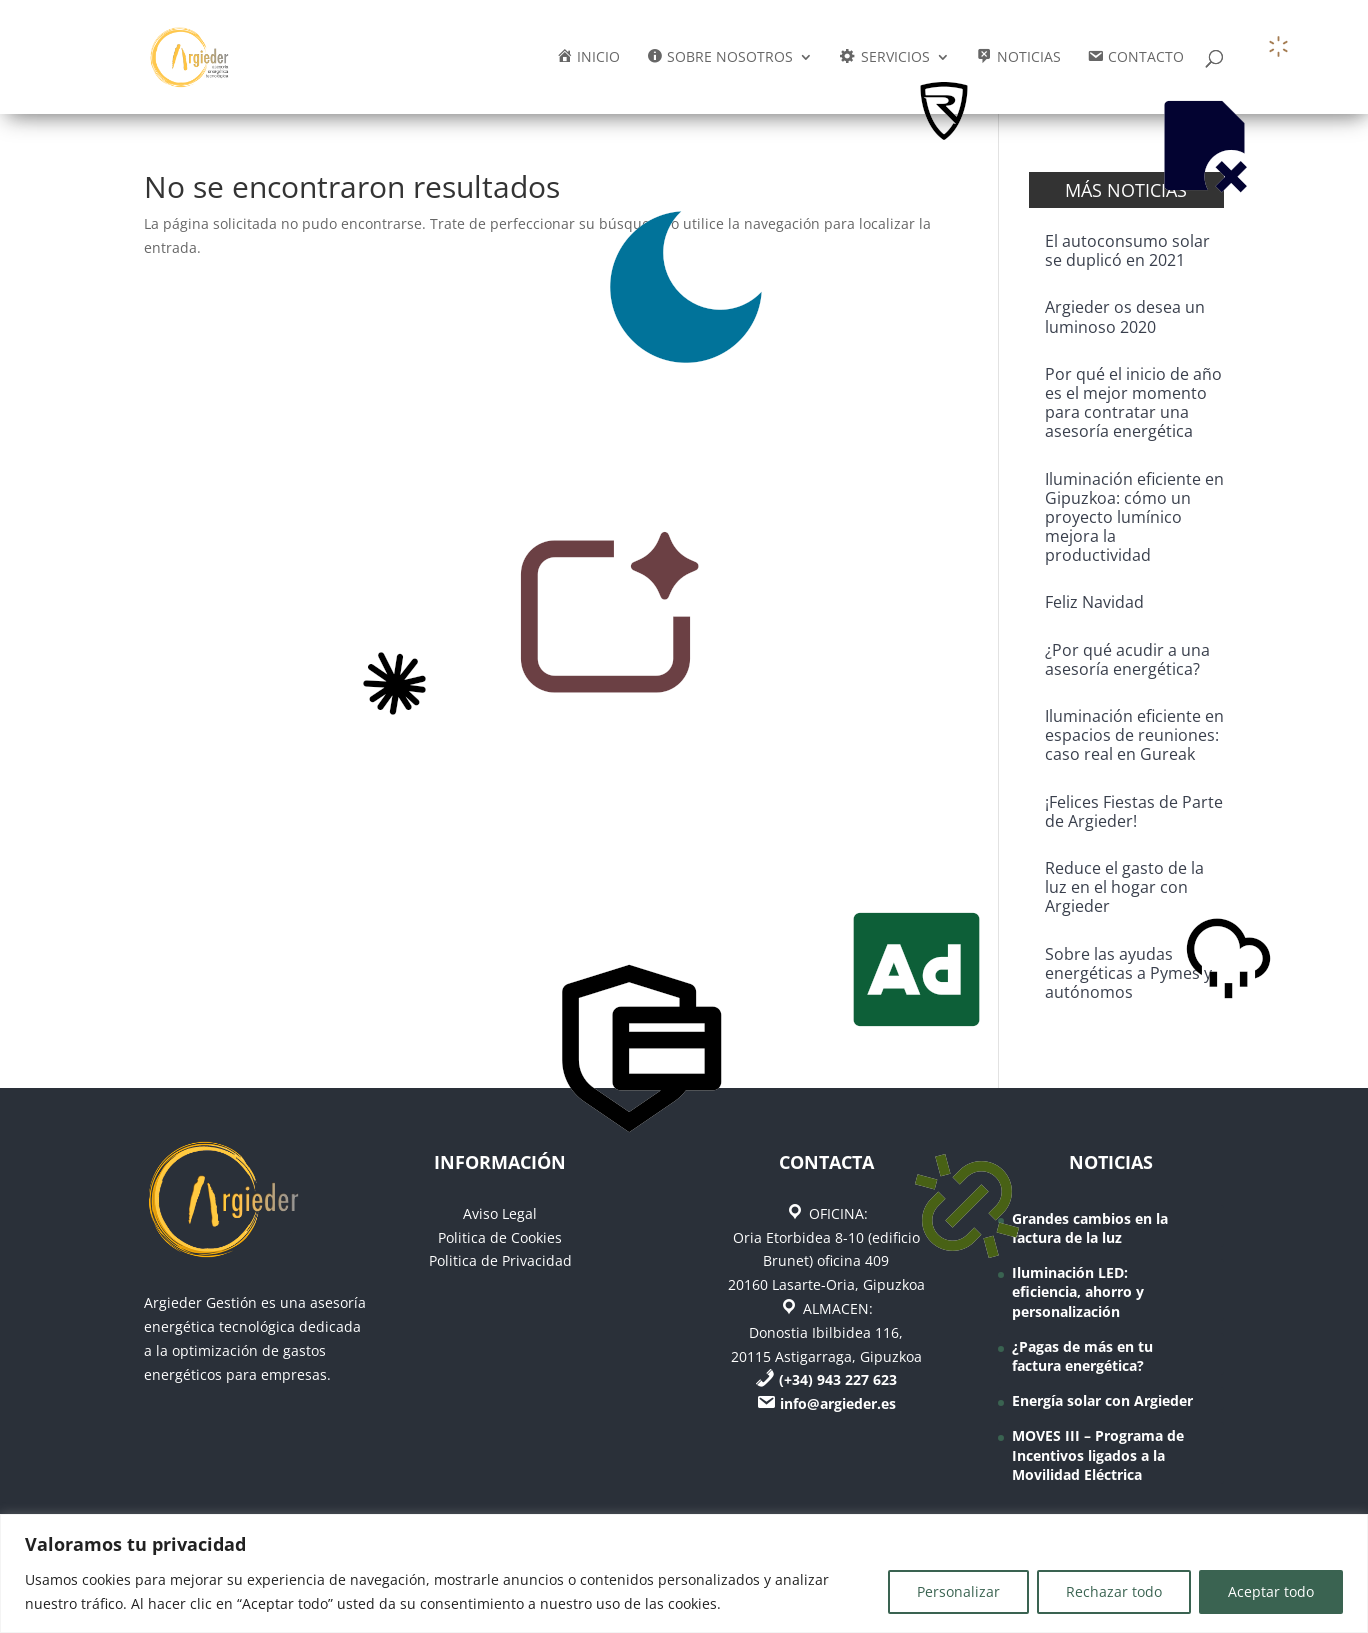  I want to click on indicates rainy or showery weather conditions, so click(1228, 956).